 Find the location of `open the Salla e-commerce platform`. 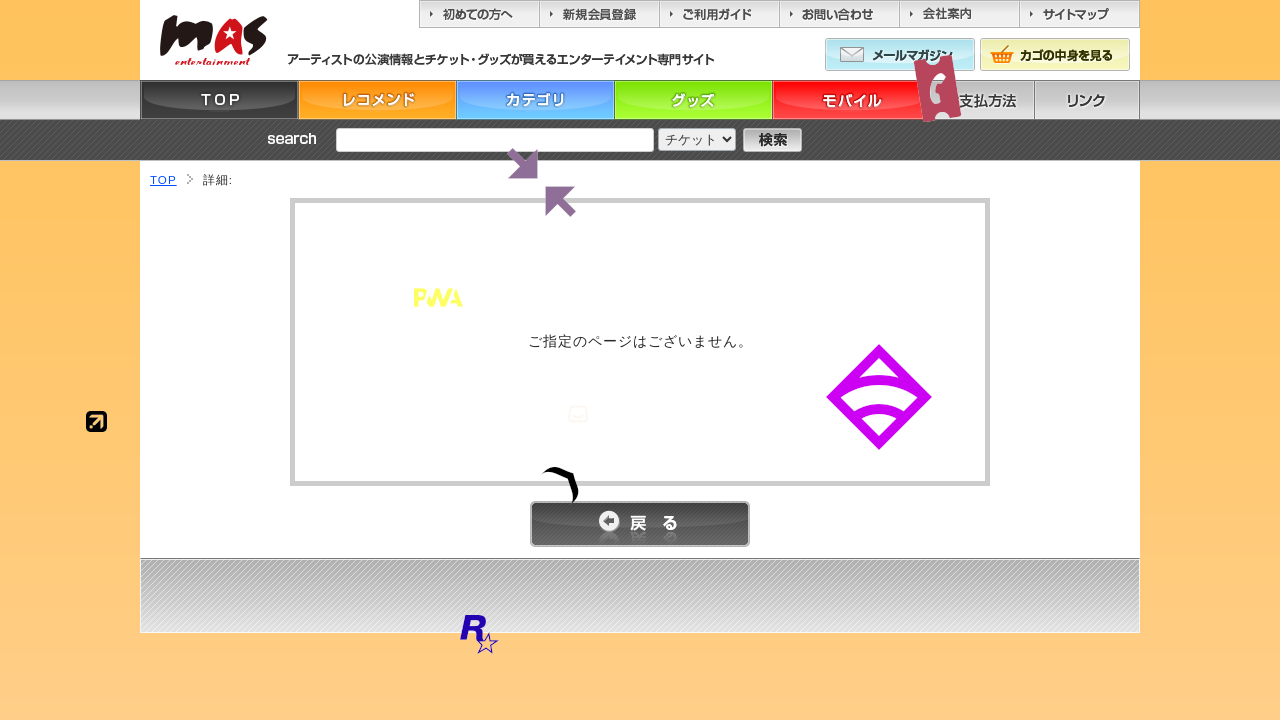

open the Salla e-commerce platform is located at coordinates (578, 414).